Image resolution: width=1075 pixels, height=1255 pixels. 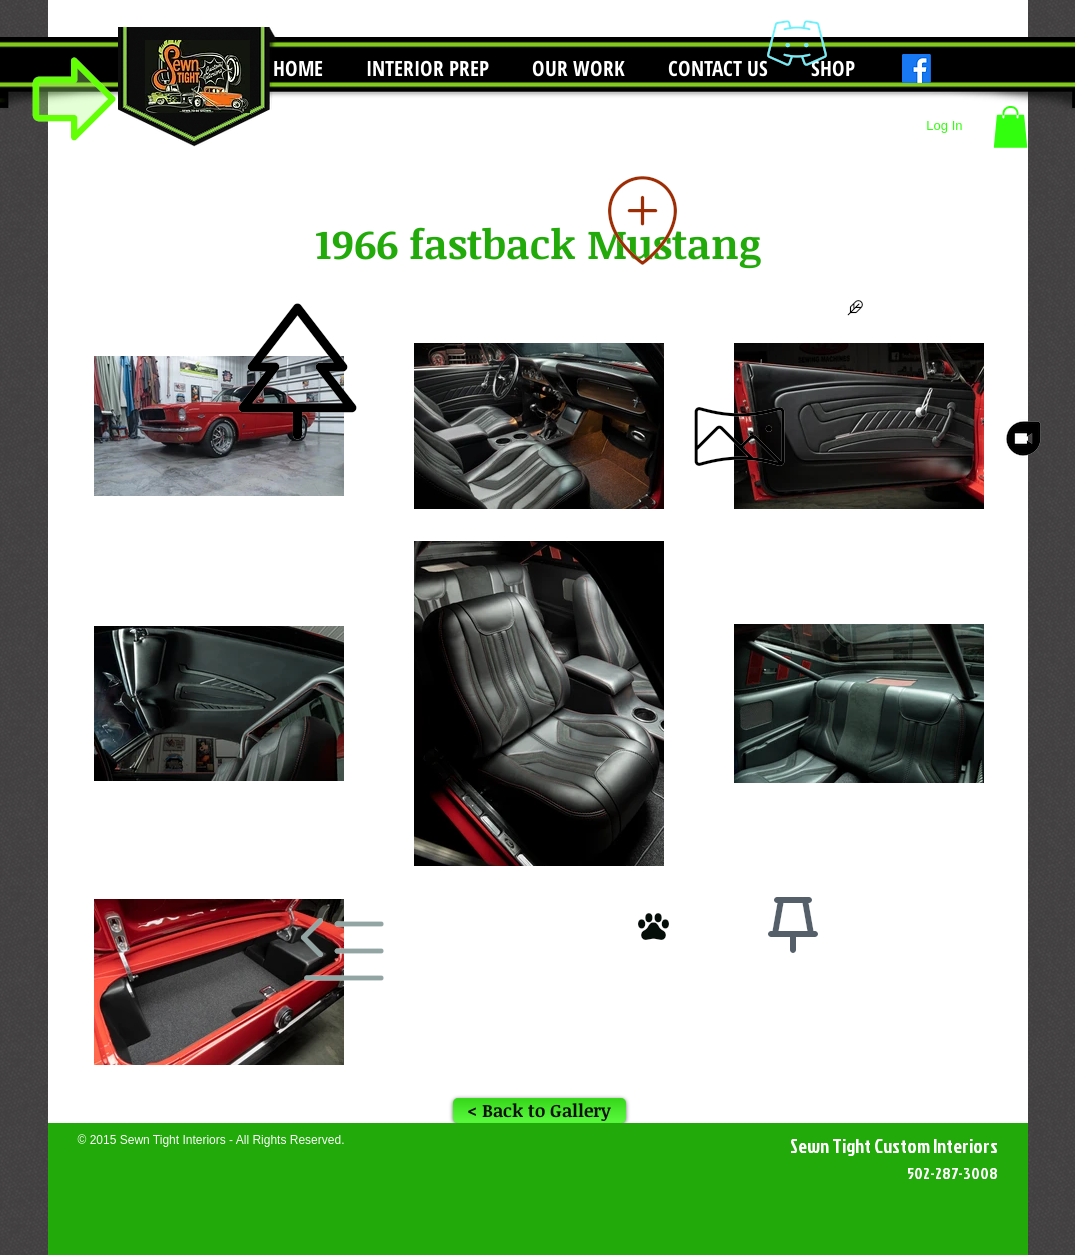 I want to click on open google duo video calling app, so click(x=1023, y=438).